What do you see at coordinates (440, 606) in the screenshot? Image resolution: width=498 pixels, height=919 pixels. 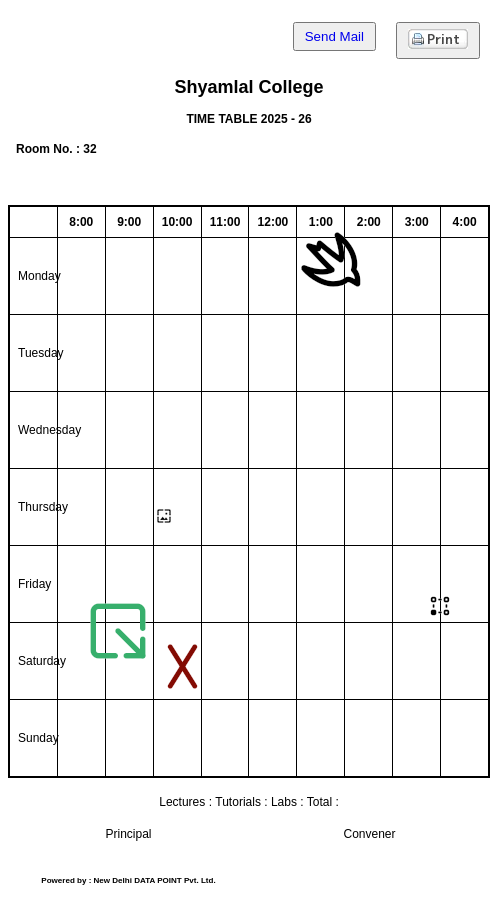 I see `set transform anchor to bottom-left corner` at bounding box center [440, 606].